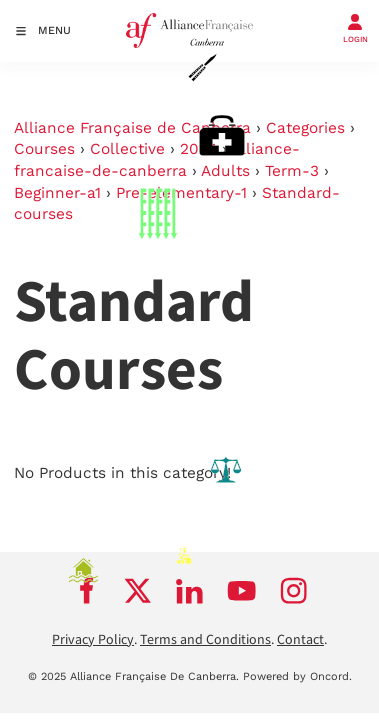  Describe the element at coordinates (222, 133) in the screenshot. I see `access health or medical features` at that location.